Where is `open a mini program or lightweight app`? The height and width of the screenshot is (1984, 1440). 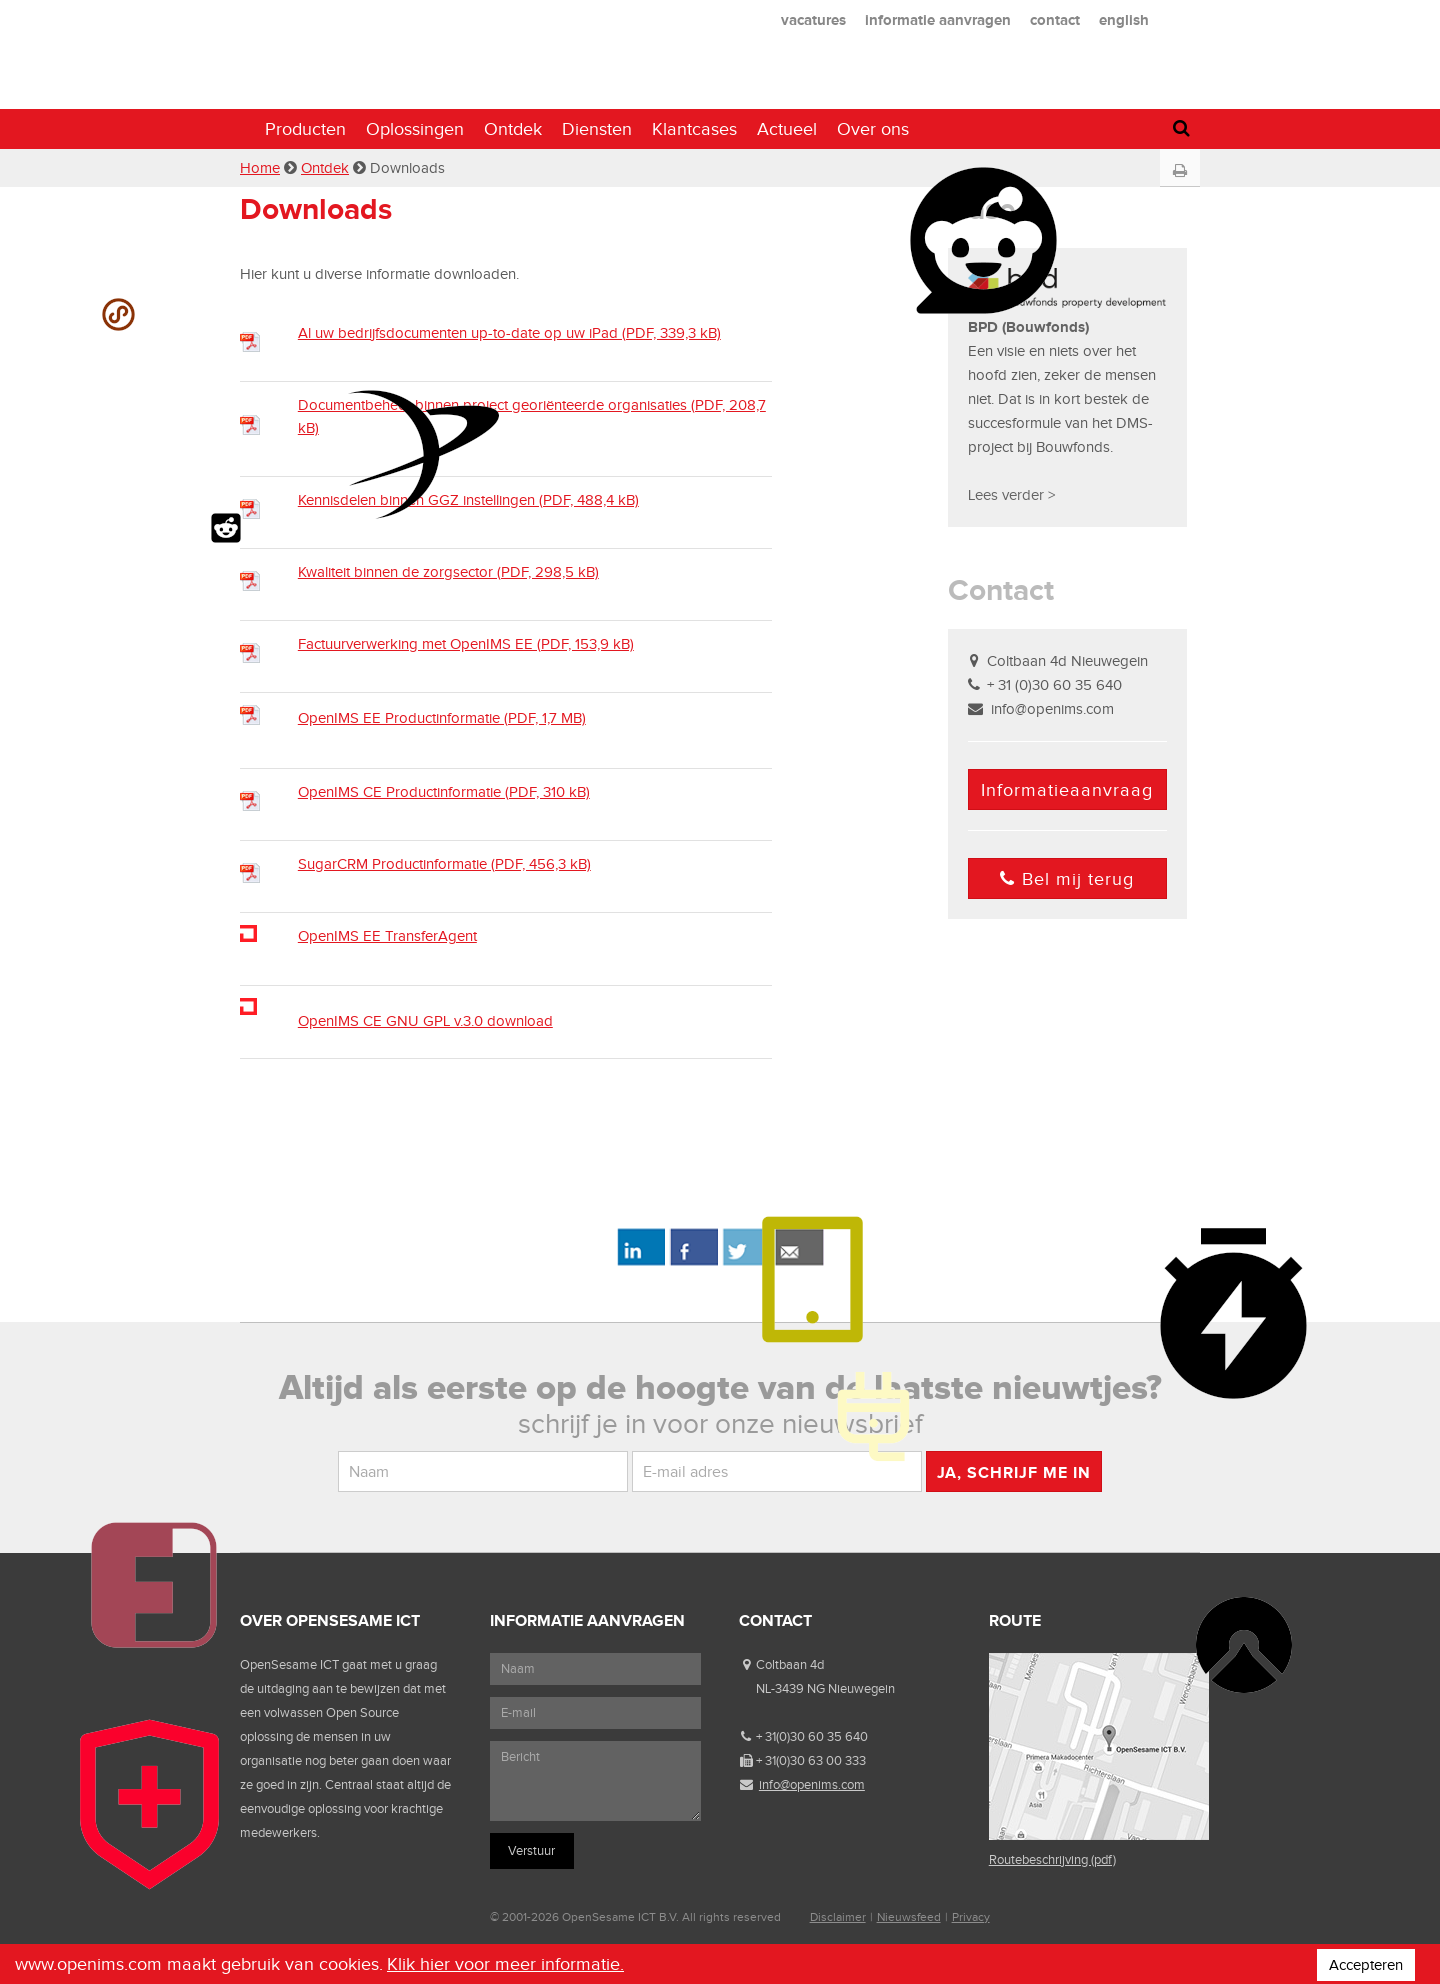
open a mini program or lightweight app is located at coordinates (118, 314).